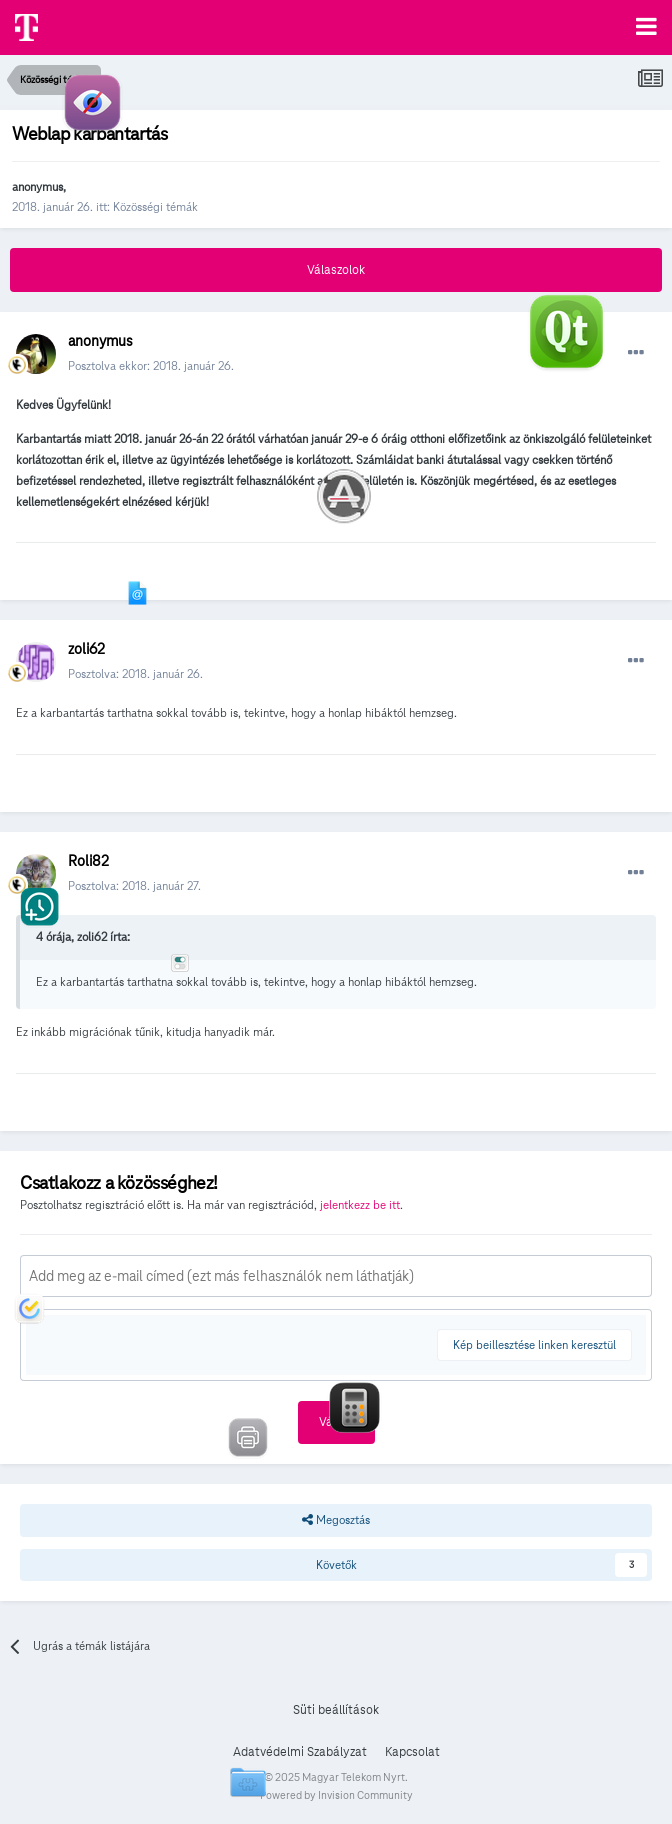  Describe the element at coordinates (344, 496) in the screenshot. I see `open software updater application` at that location.